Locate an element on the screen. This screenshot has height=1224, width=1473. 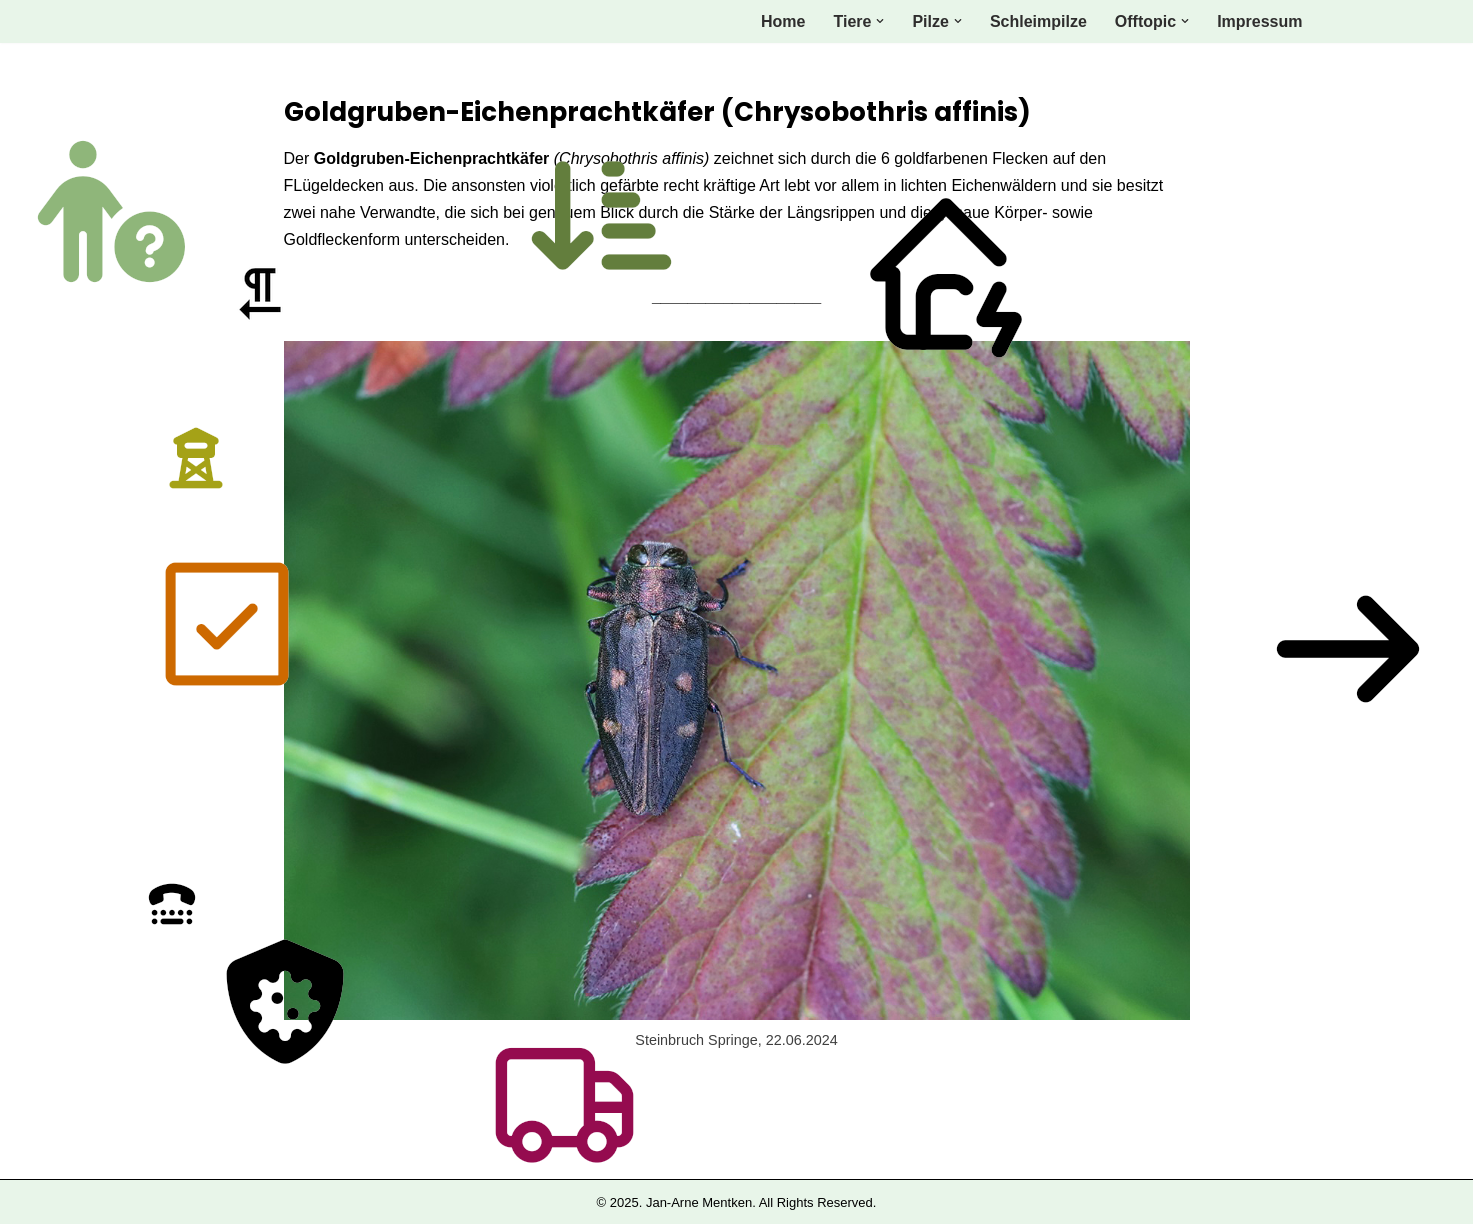
access TTY or text telephone services is located at coordinates (172, 904).